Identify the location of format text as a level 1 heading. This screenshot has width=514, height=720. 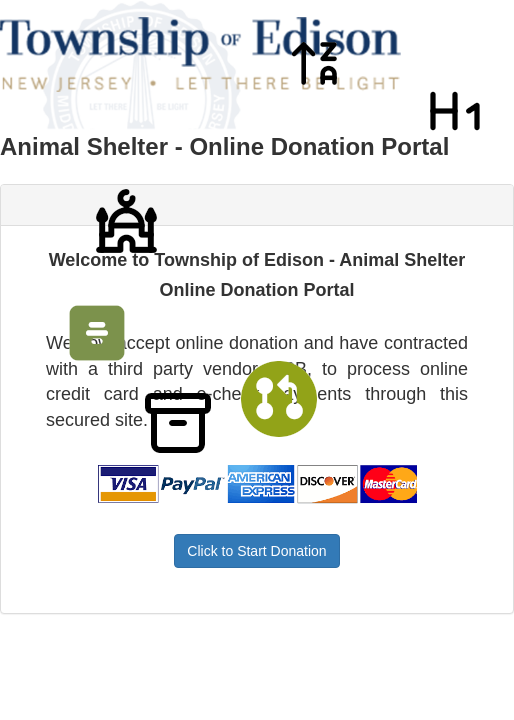
(455, 111).